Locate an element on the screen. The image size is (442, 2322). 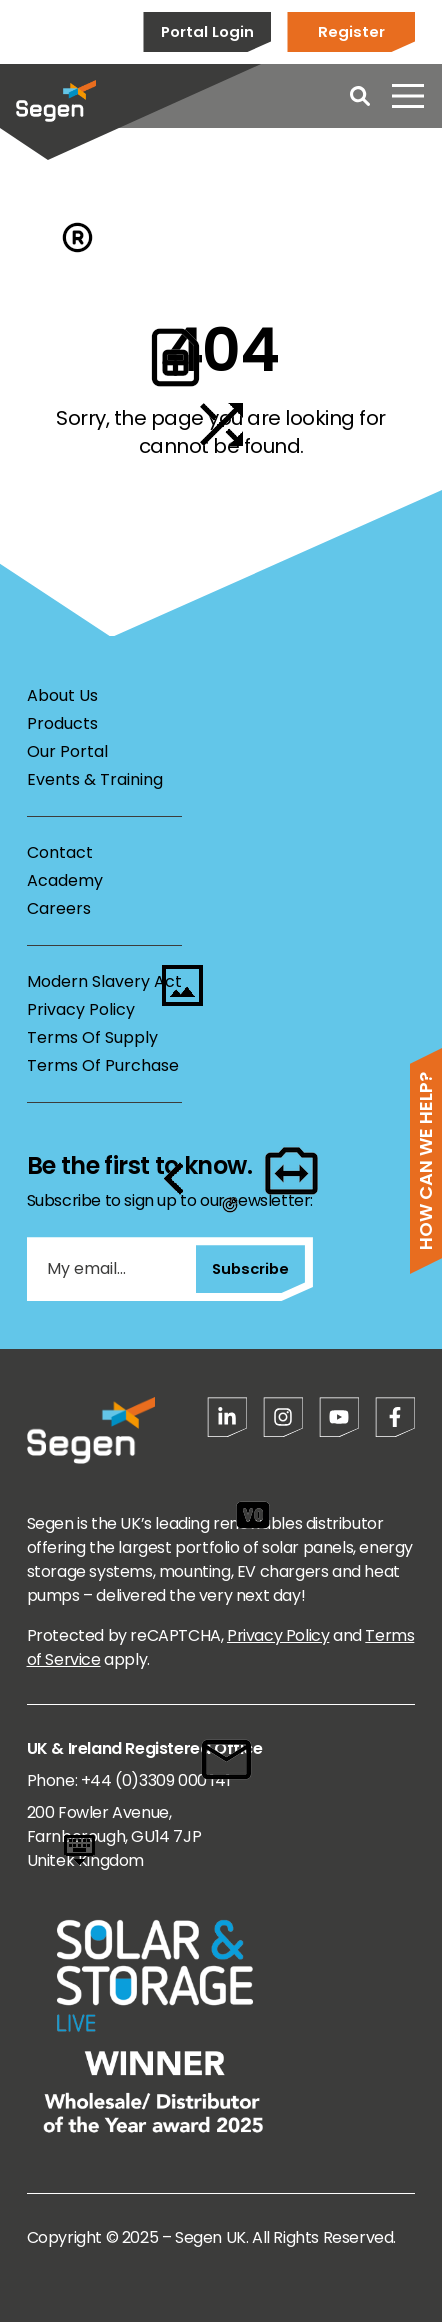
shuffle playlist or queue order is located at coordinates (221, 424).